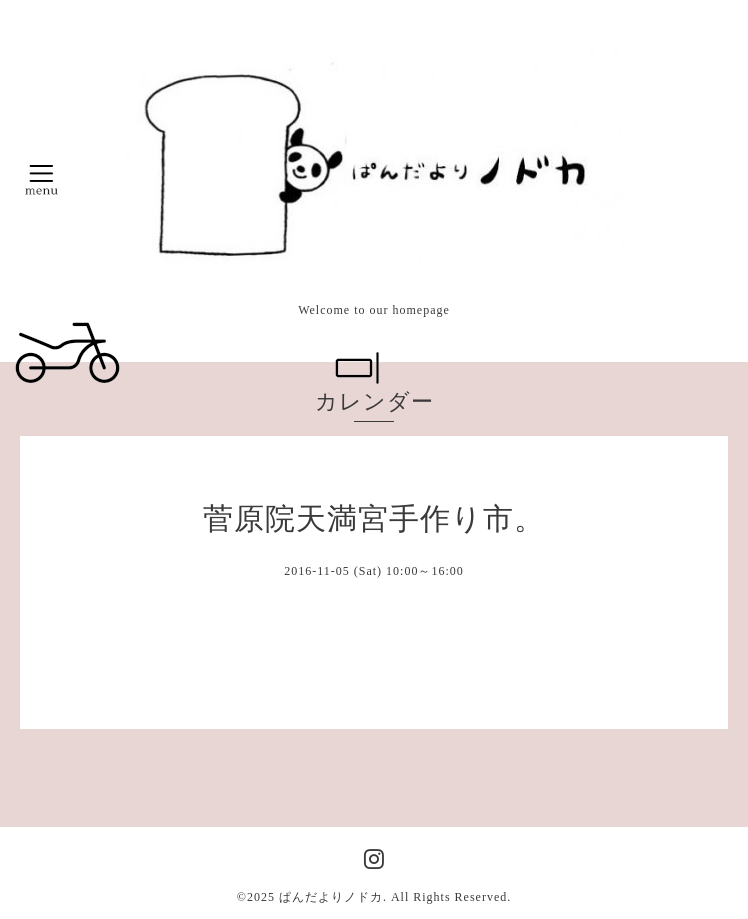  I want to click on align content to the right, so click(358, 368).